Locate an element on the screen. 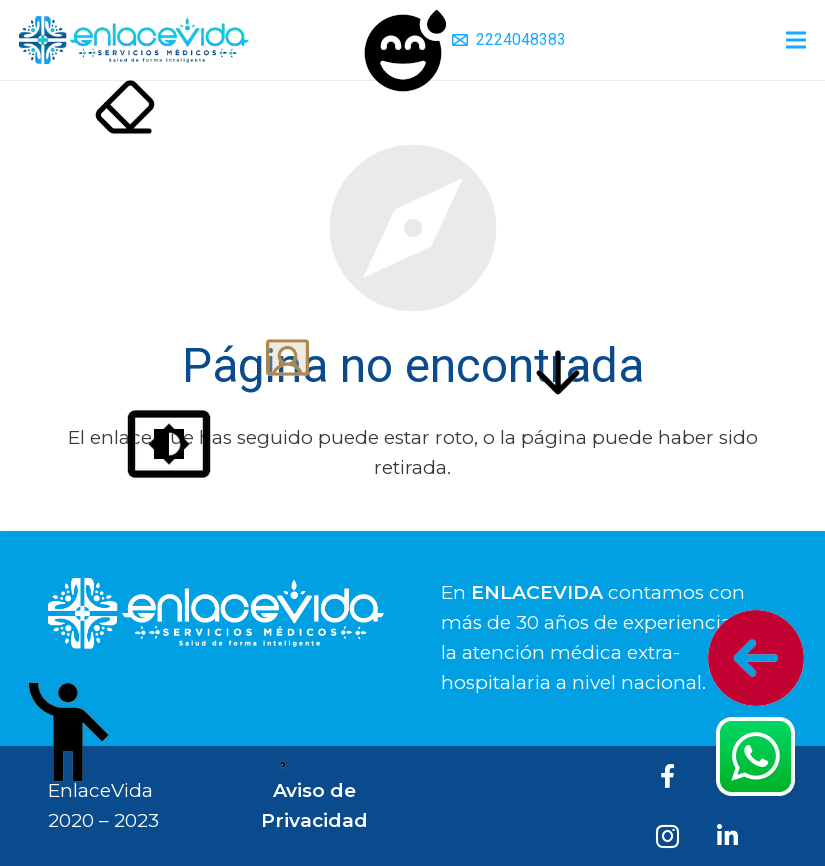  go back to previous screen is located at coordinates (756, 658).